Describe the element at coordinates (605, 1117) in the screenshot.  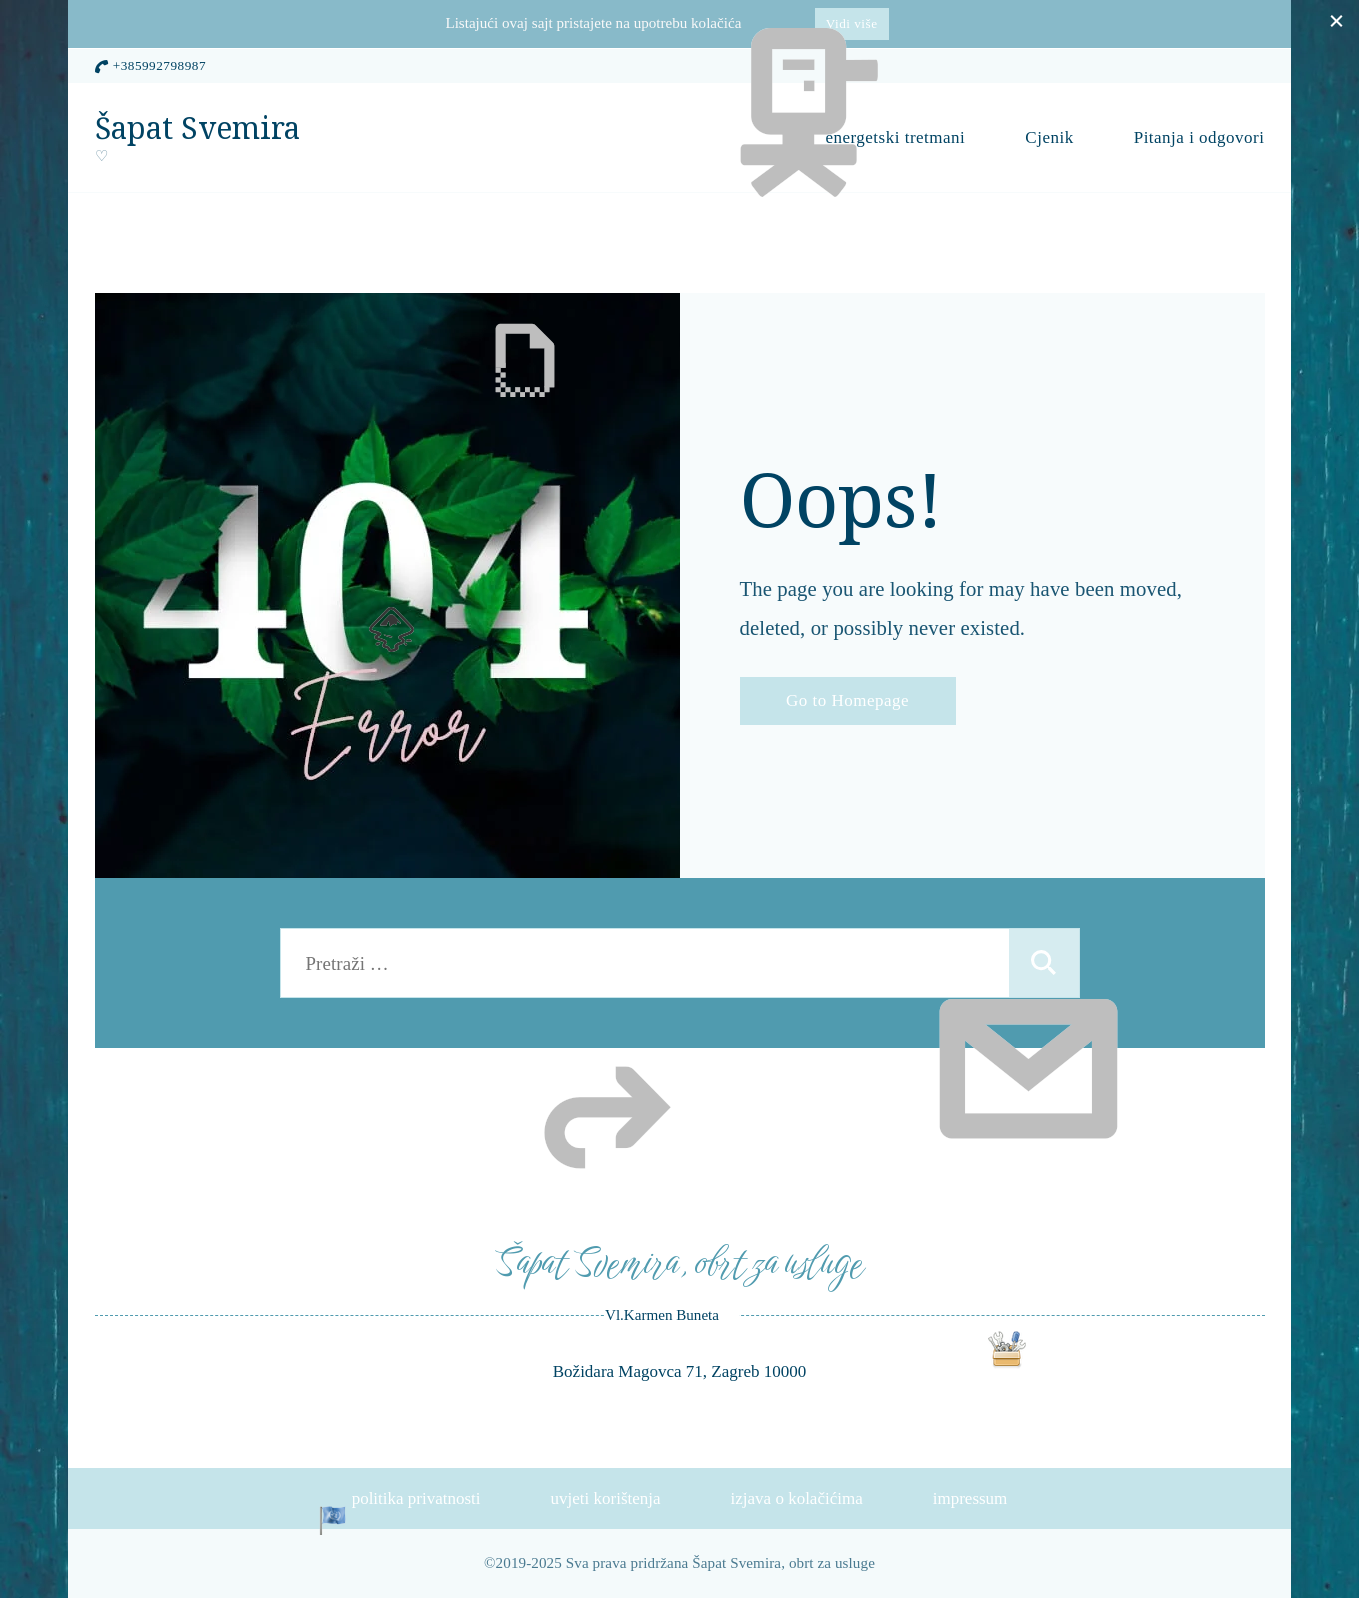
I see `redo last undone action` at that location.